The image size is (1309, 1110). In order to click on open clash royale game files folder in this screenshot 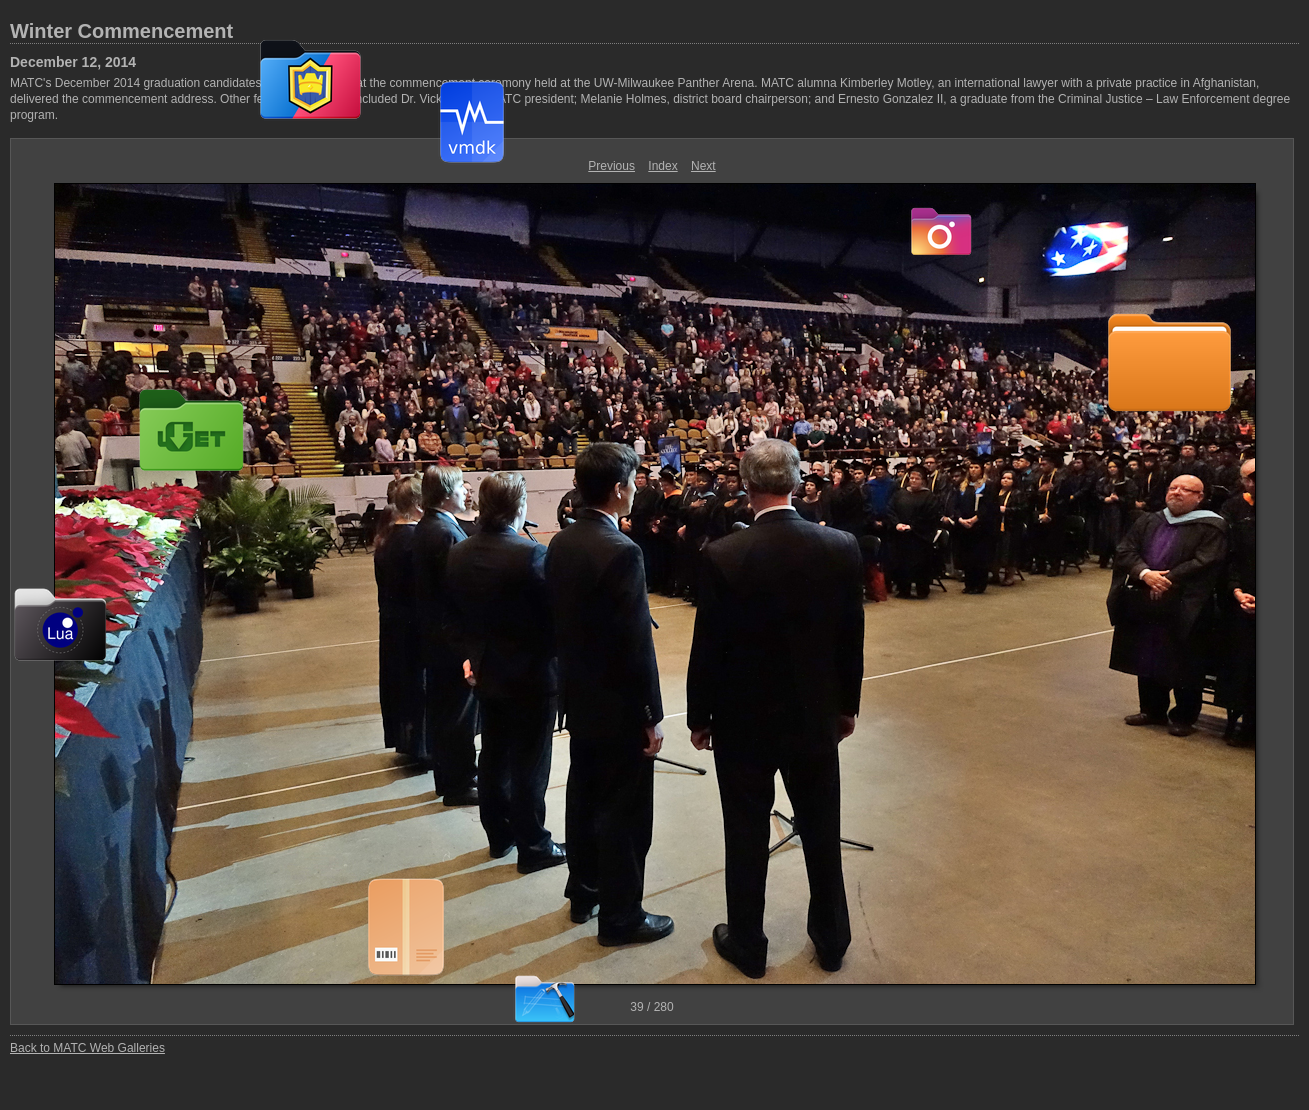, I will do `click(310, 82)`.